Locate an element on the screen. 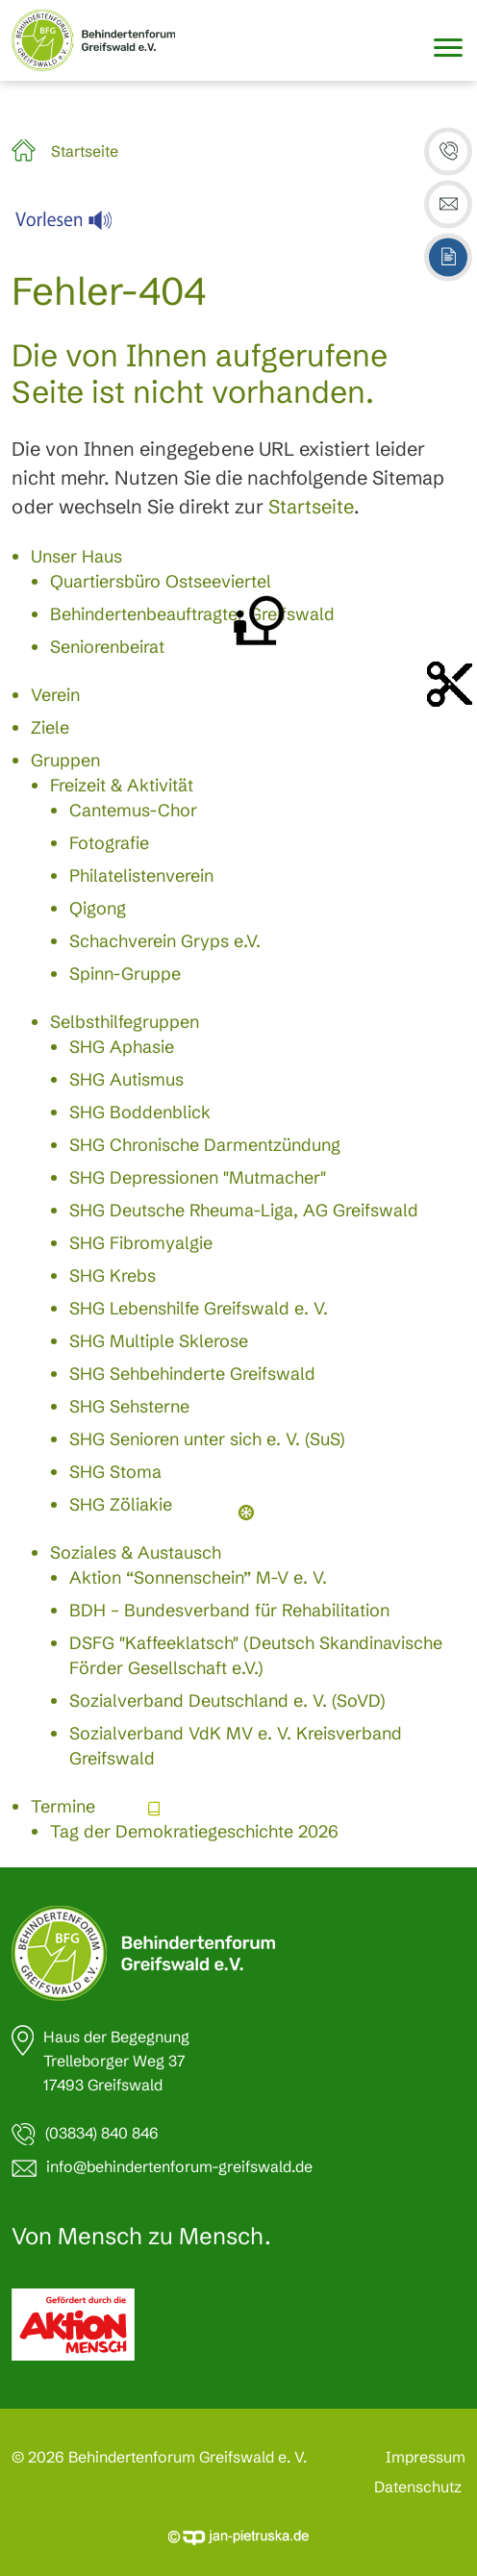 Image resolution: width=477 pixels, height=2576 pixels. explore nature or outdoor activities is located at coordinates (259, 620).